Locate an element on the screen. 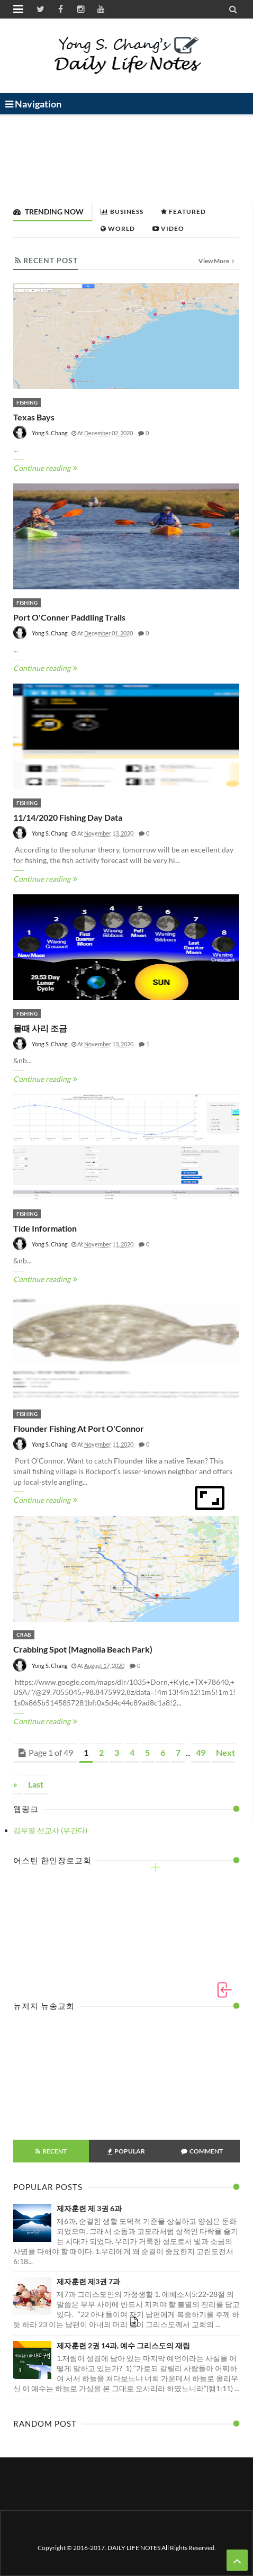  add a new item is located at coordinates (155, 1867).